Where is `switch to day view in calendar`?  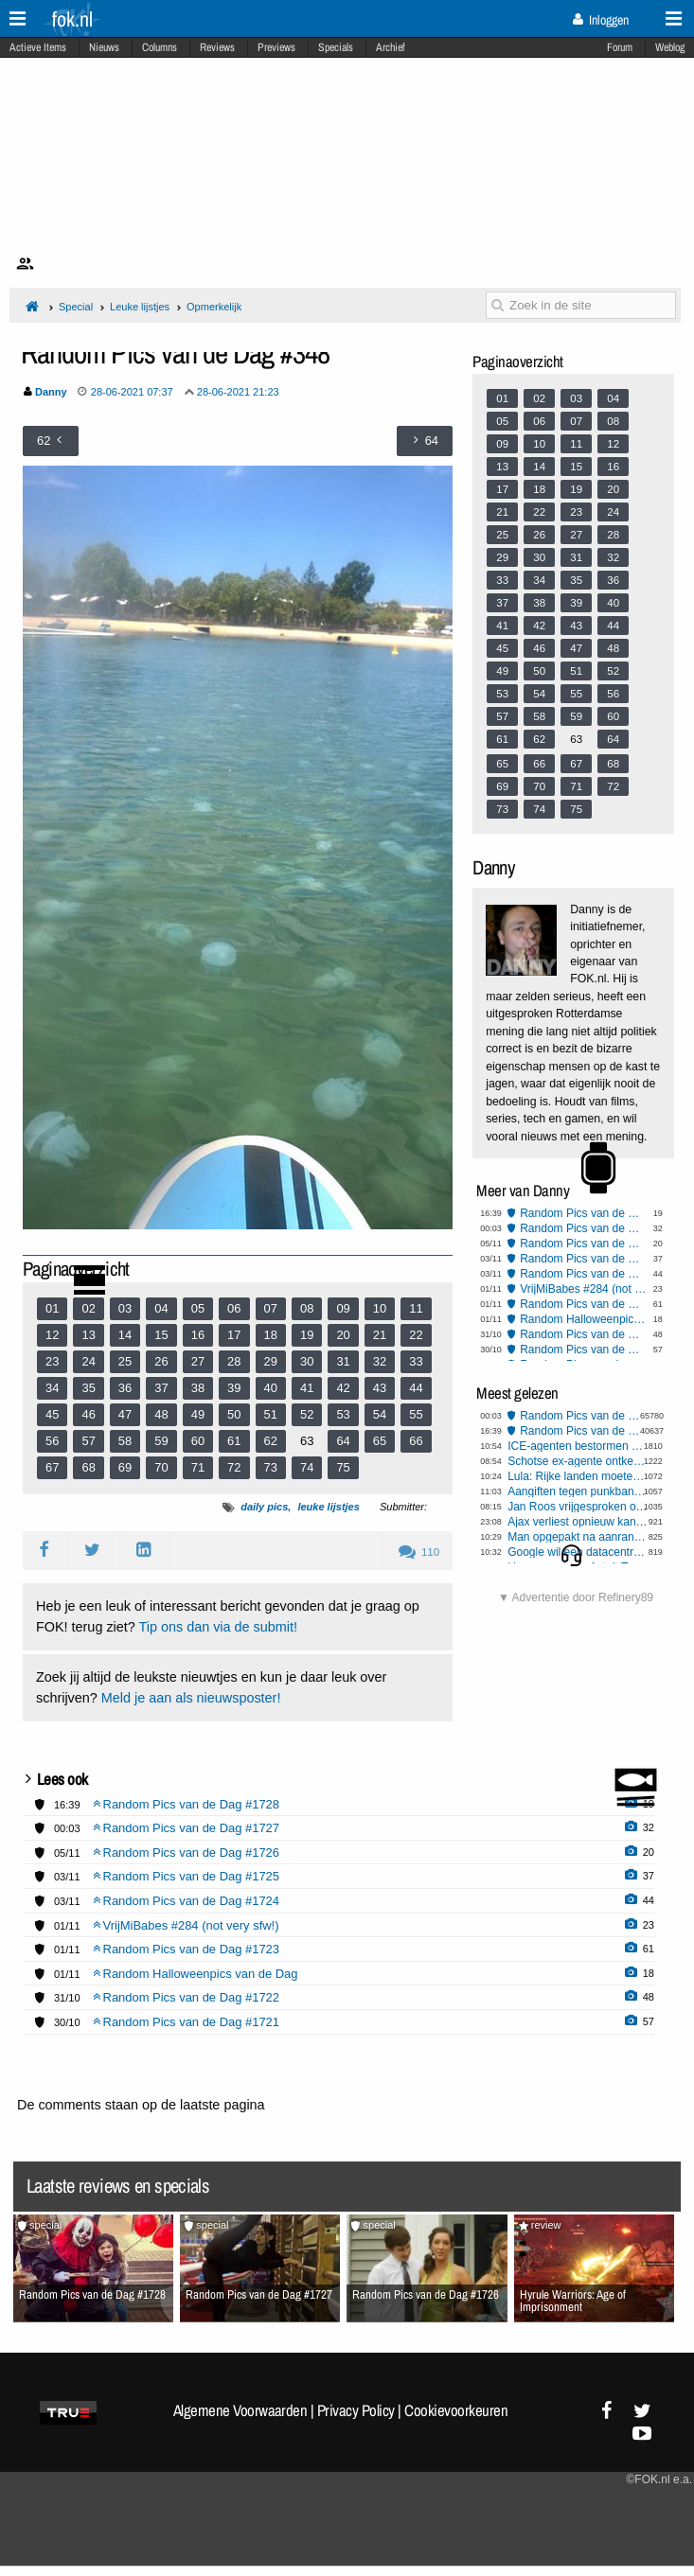
switch to day view in calendar is located at coordinates (90, 1279).